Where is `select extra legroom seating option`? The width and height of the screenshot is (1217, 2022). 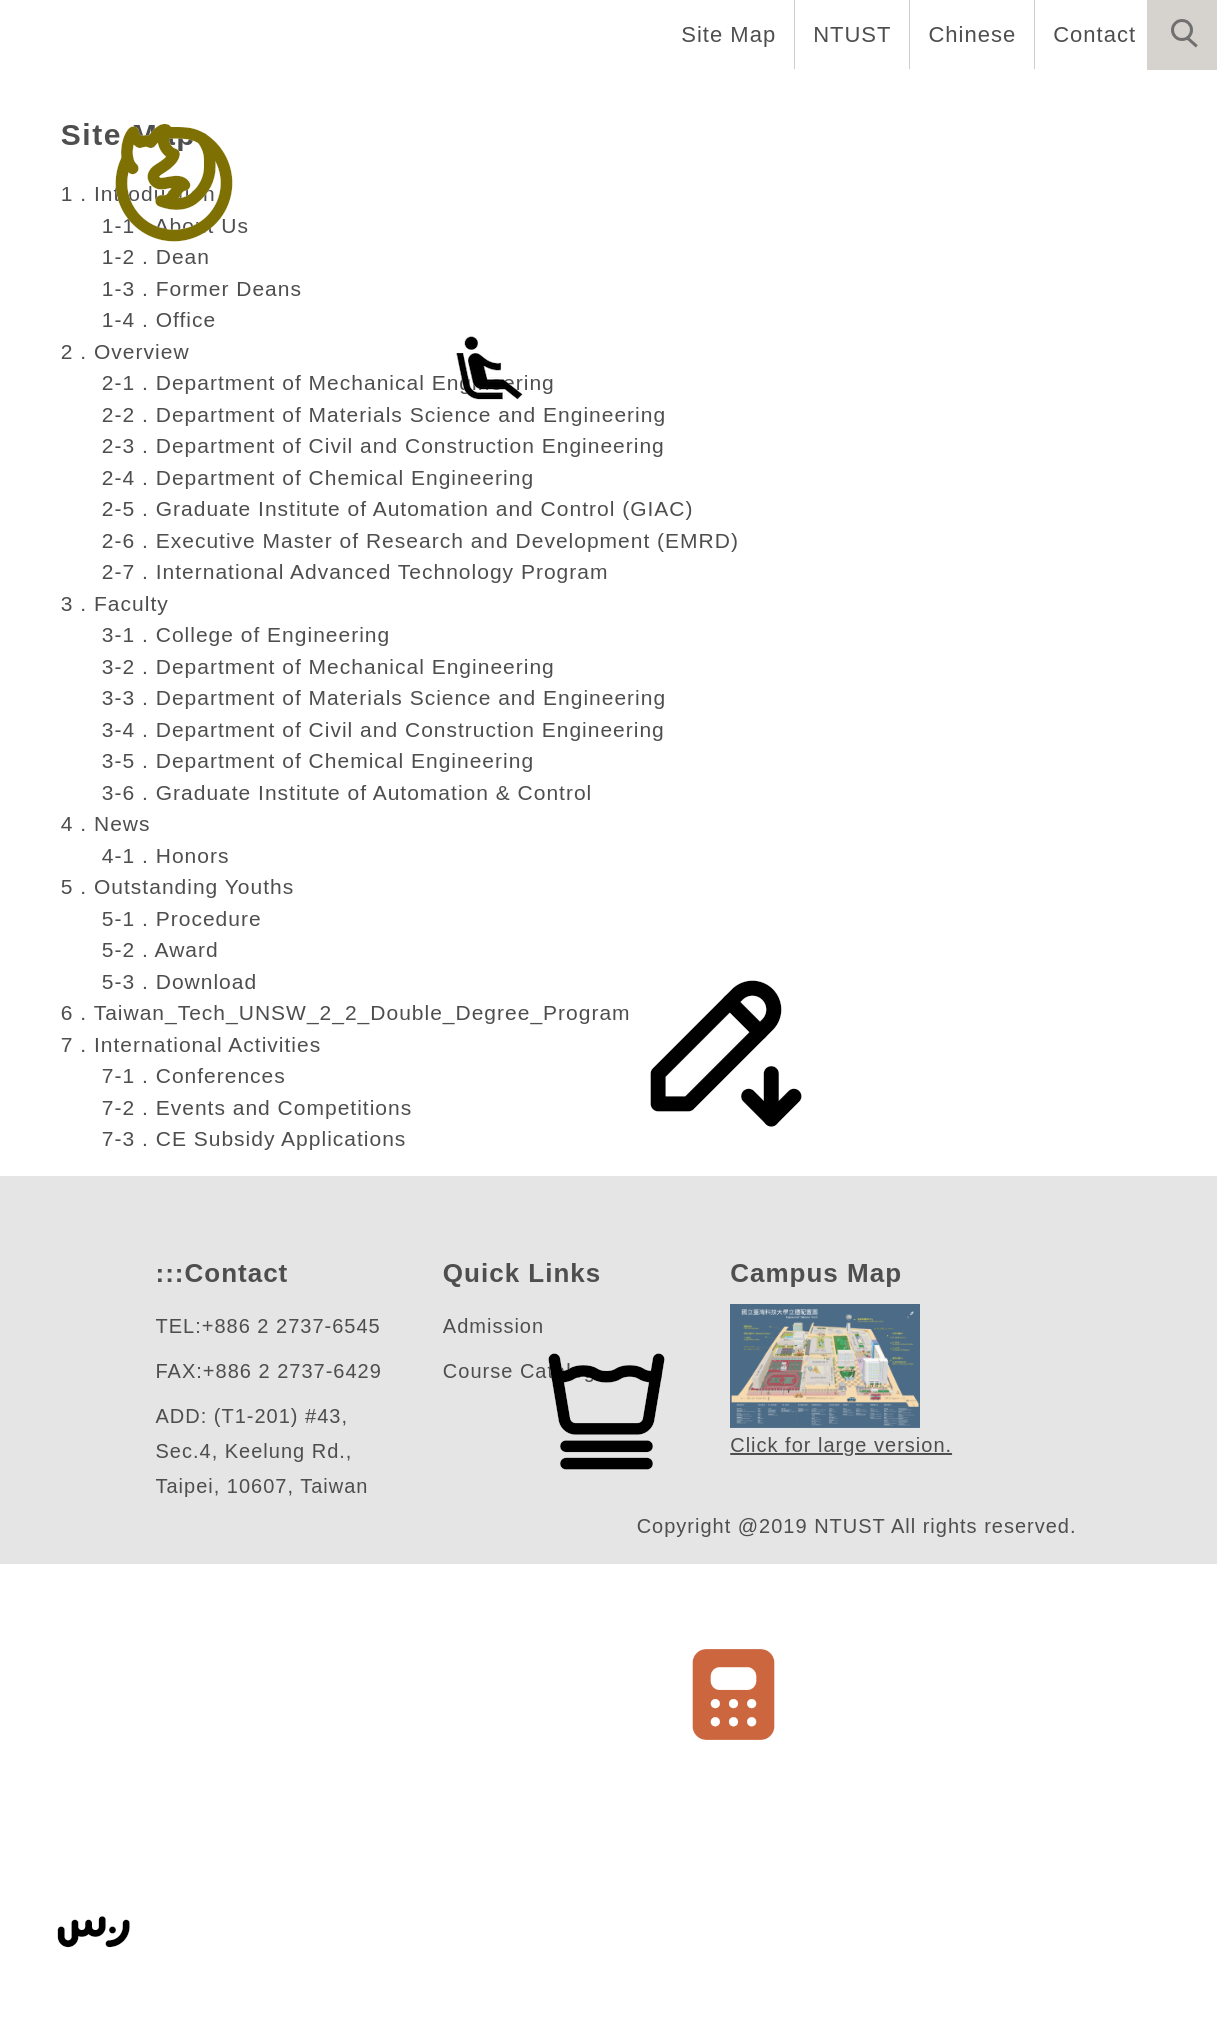 select extra legroom seating option is located at coordinates (489, 369).